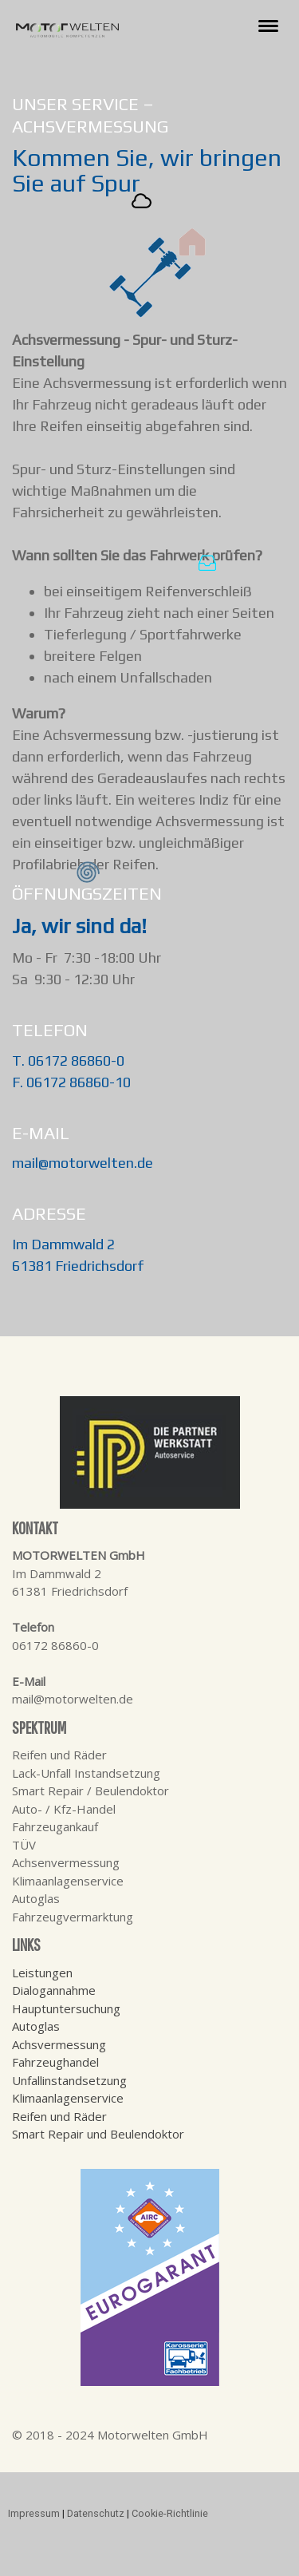  What do you see at coordinates (192, 243) in the screenshot?
I see `navigate to home screen` at bounding box center [192, 243].